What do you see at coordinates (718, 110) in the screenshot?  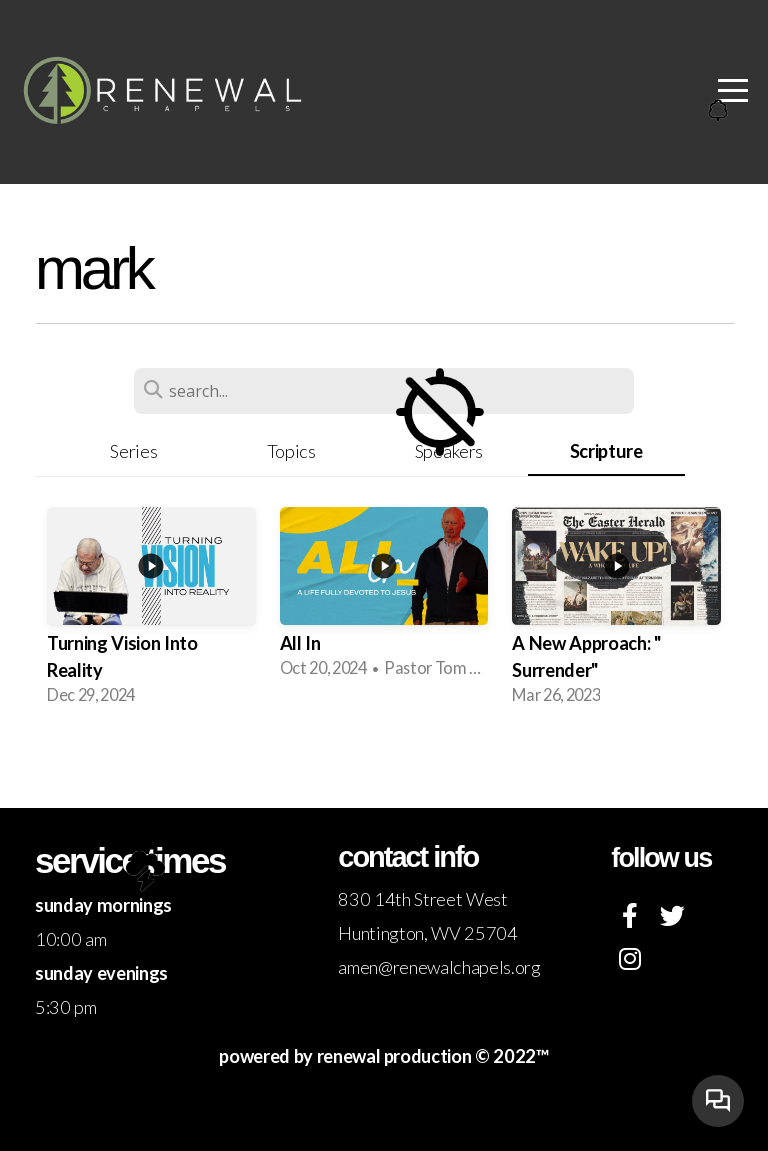 I see `view parks or nature areas on a map` at bounding box center [718, 110].